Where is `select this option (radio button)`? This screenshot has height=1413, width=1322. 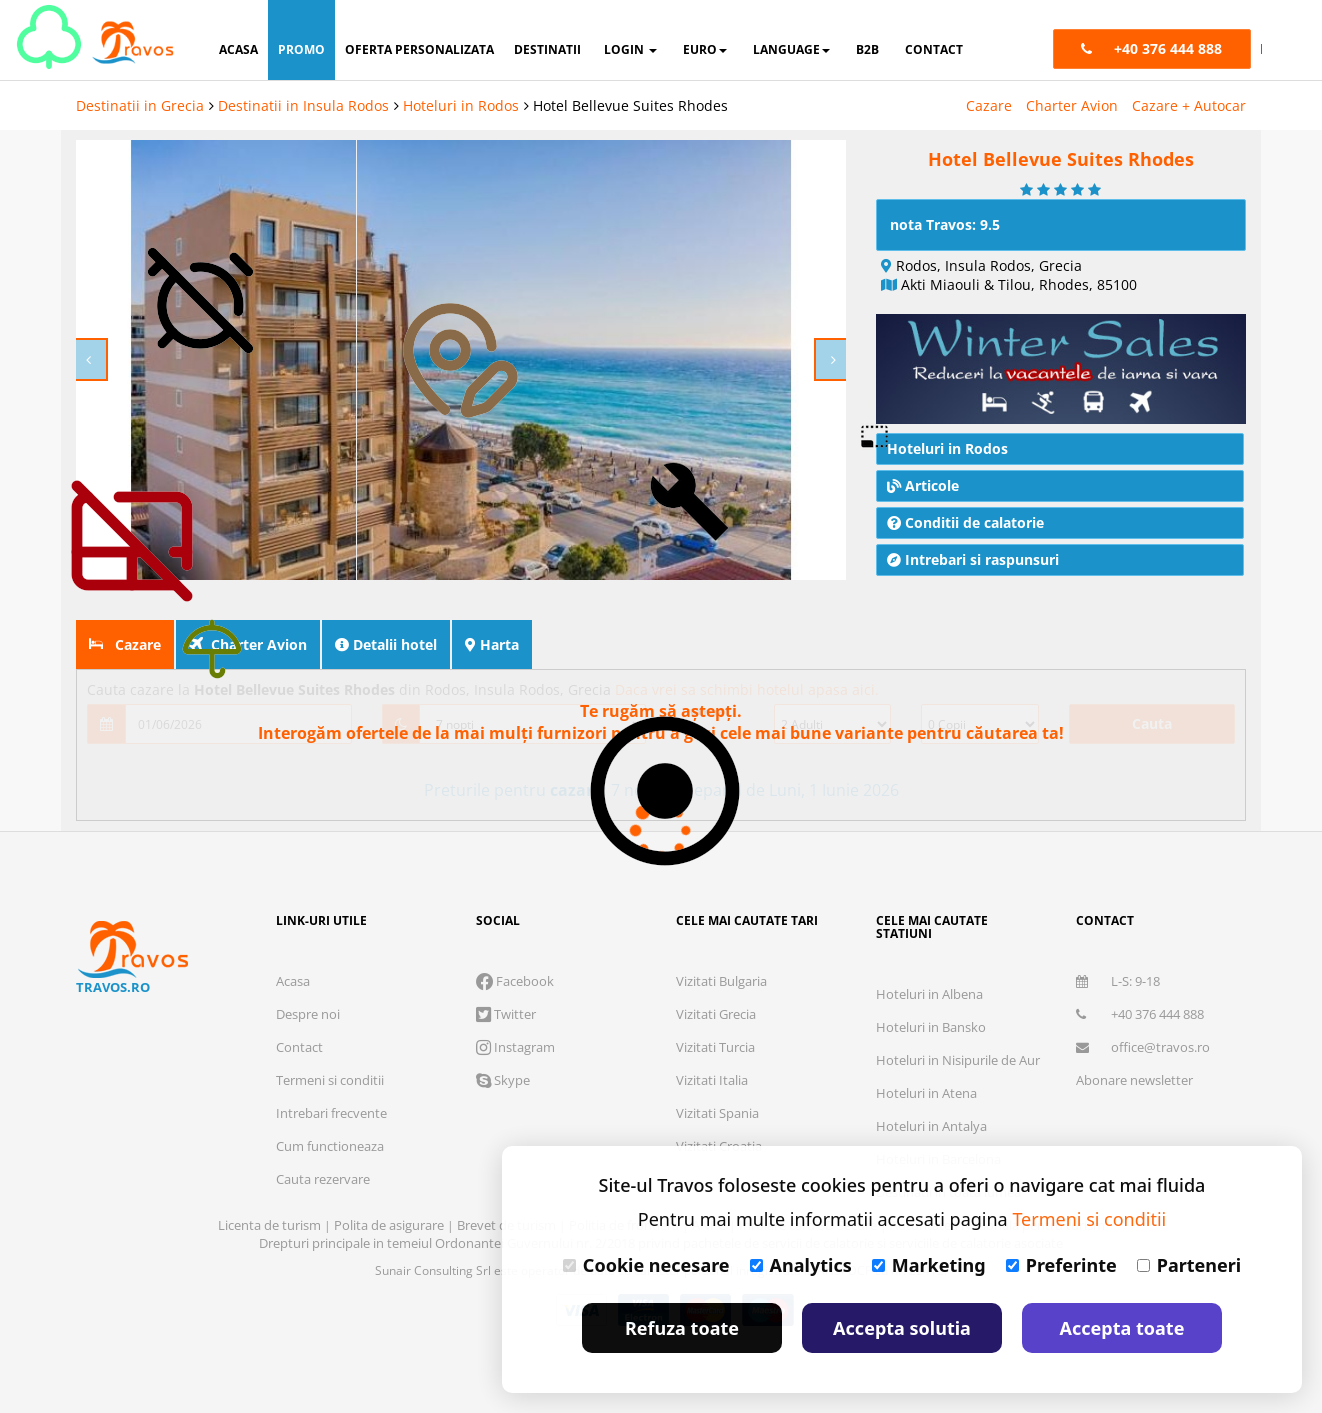
select this option (radio button) is located at coordinates (665, 791).